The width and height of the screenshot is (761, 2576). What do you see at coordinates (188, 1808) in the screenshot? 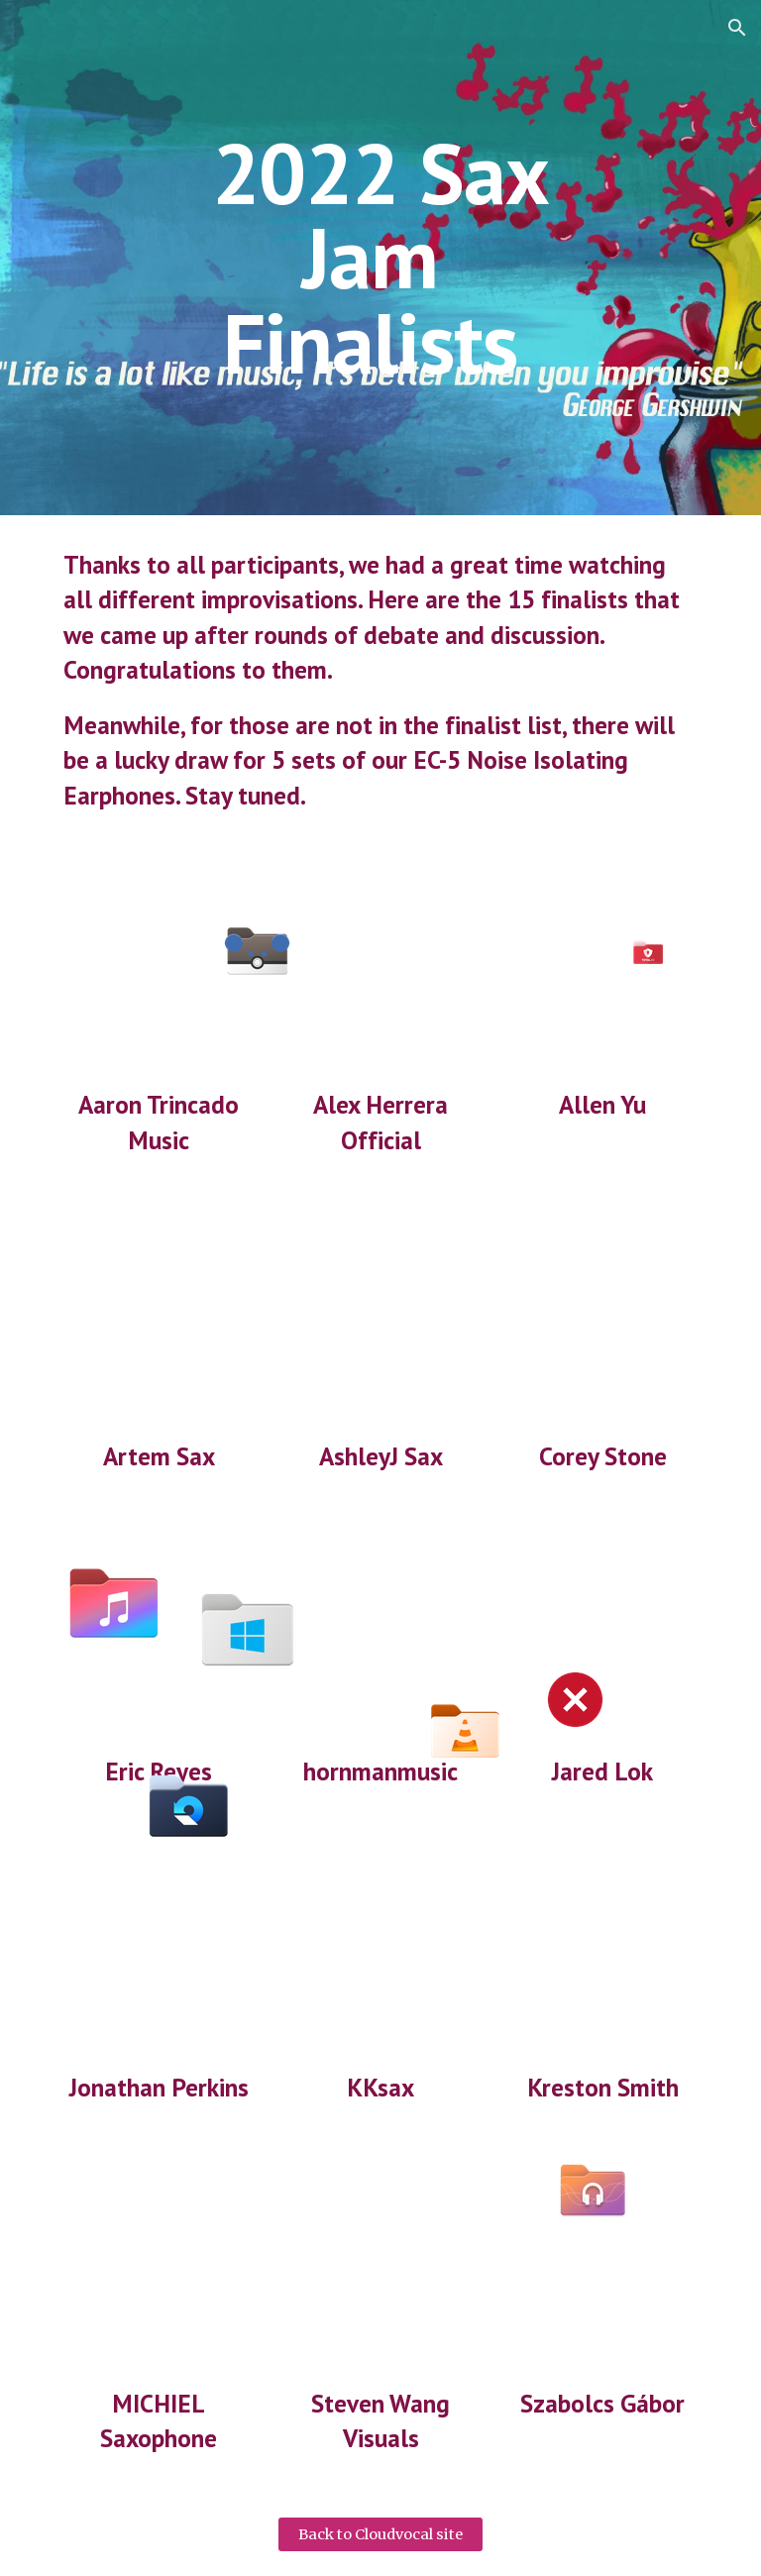
I see `open wondershare repairit files folder` at bounding box center [188, 1808].